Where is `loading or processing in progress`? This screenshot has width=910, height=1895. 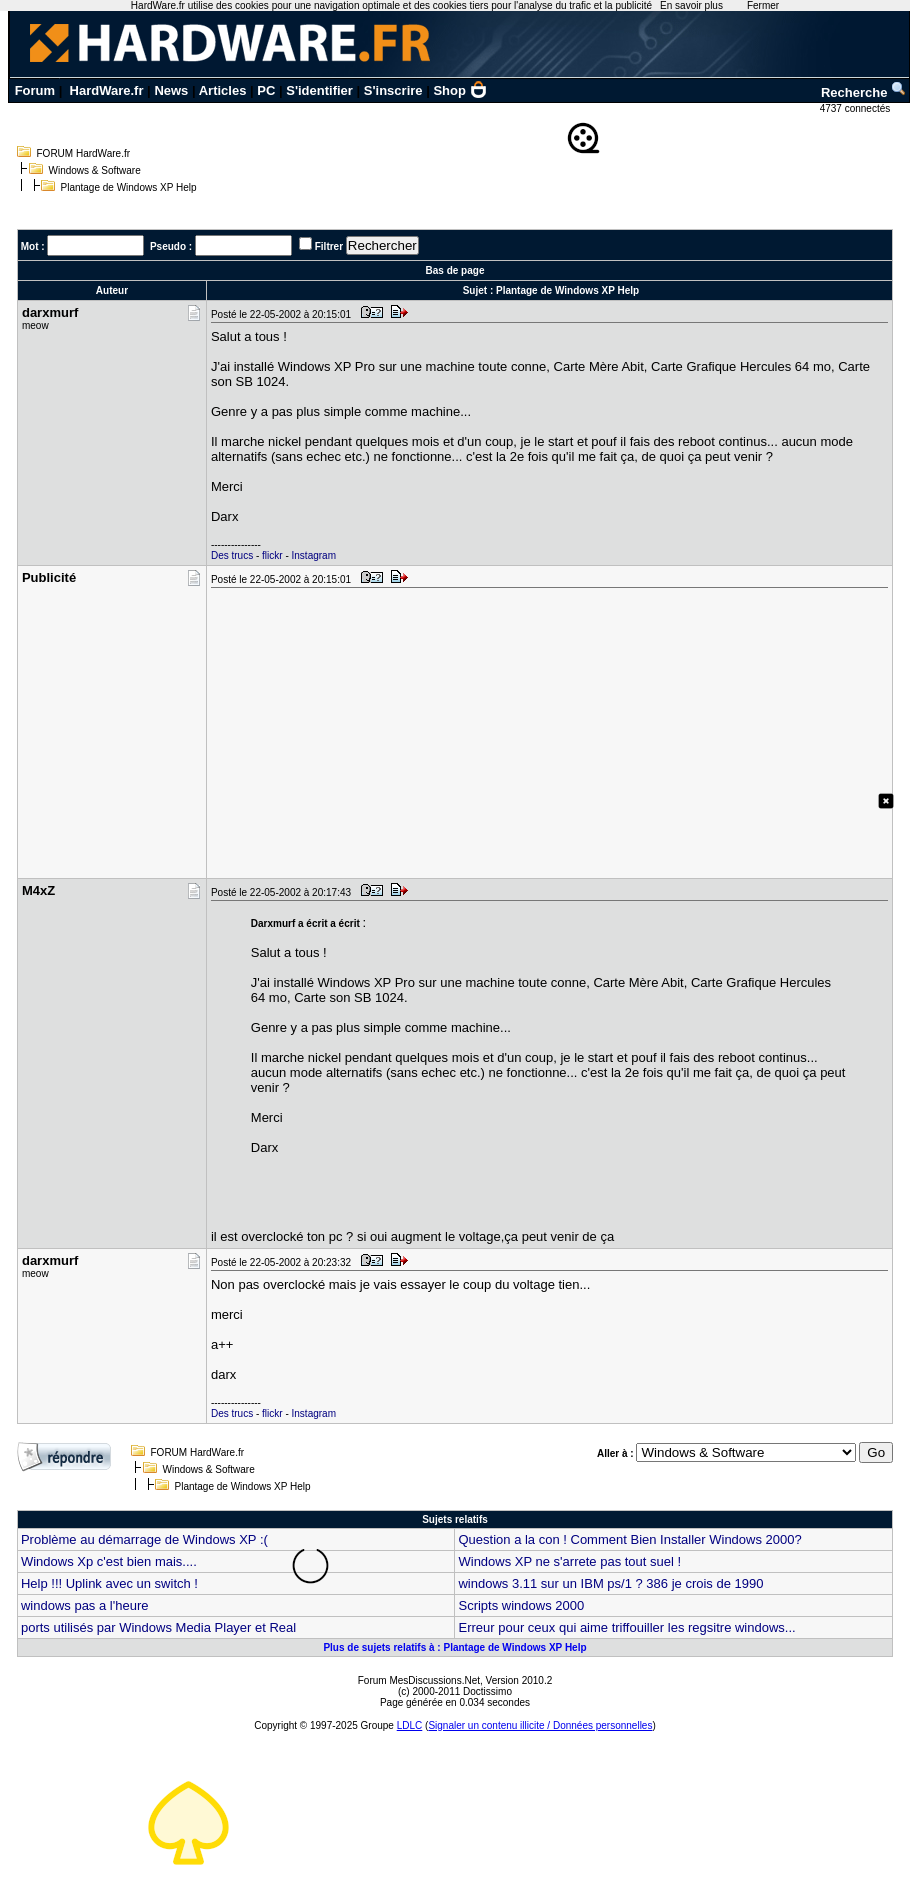
loading or processing in progress is located at coordinates (310, 1565).